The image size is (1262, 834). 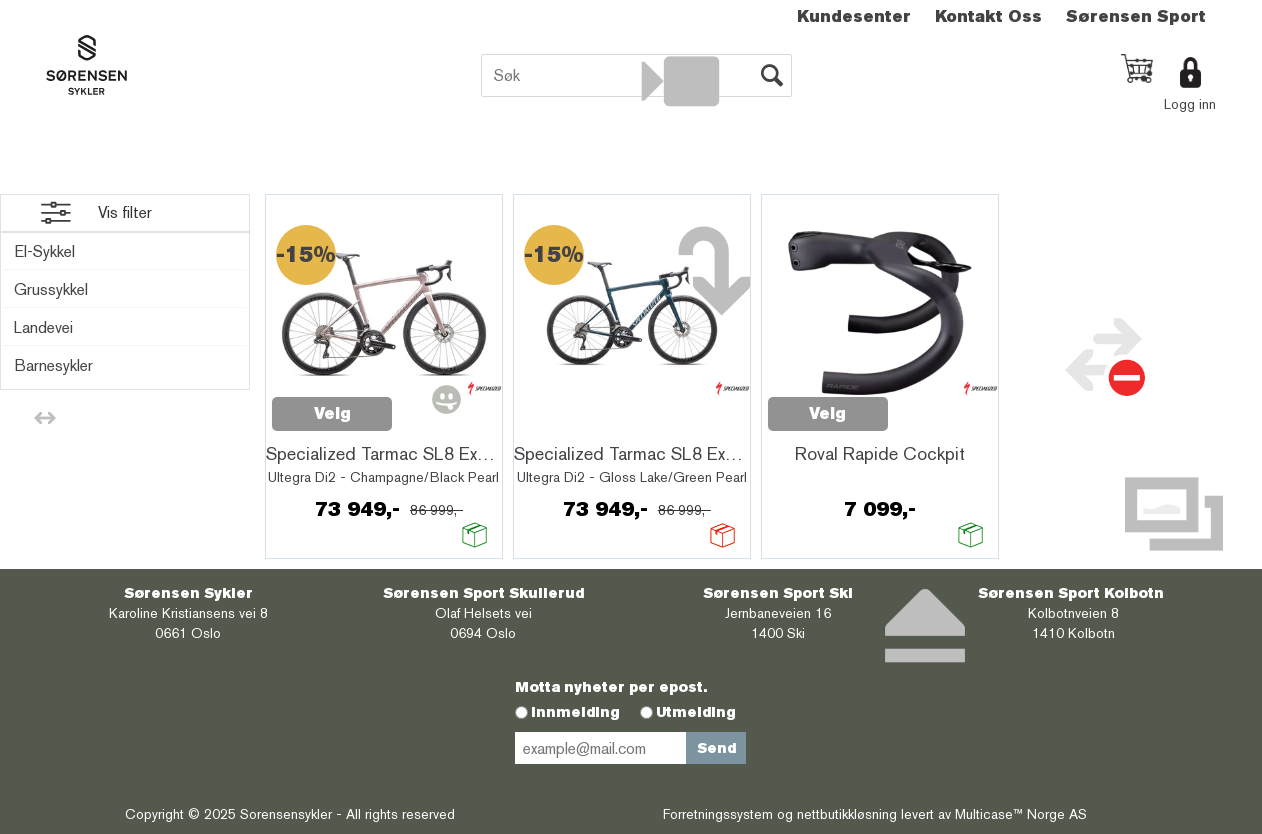 What do you see at coordinates (680, 78) in the screenshot?
I see `open your videos folder` at bounding box center [680, 78].